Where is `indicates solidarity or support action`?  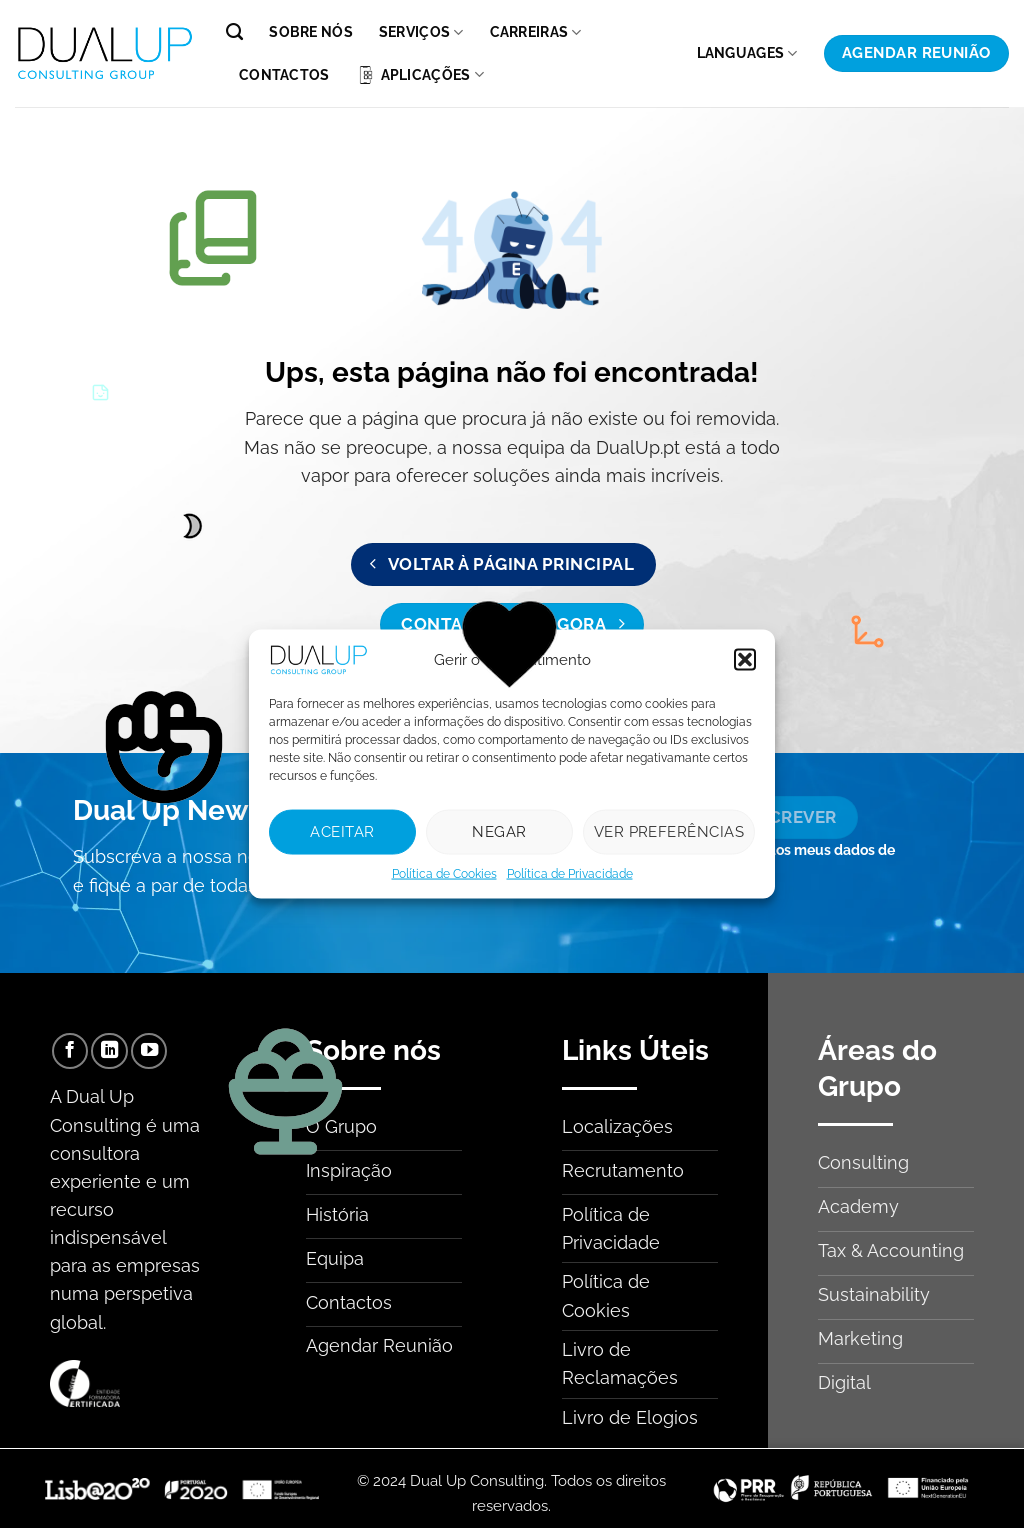
indicates solidarity or support action is located at coordinates (164, 745).